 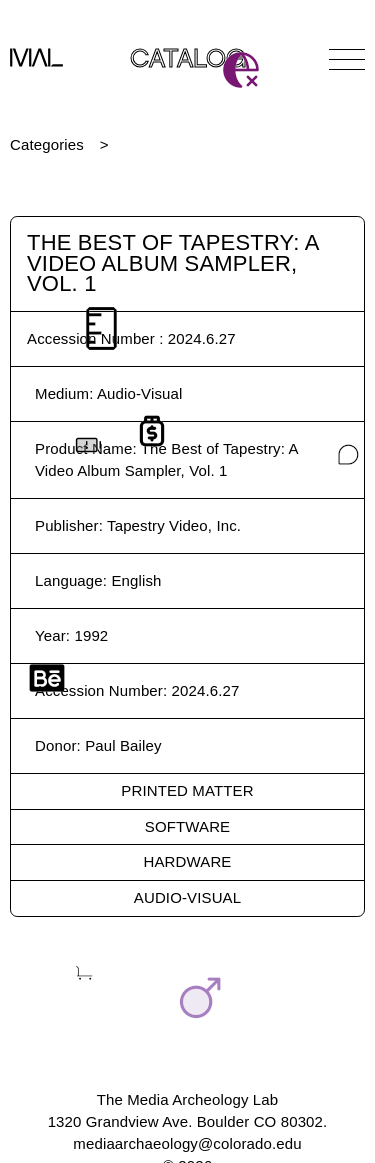 What do you see at coordinates (88, 445) in the screenshot?
I see `indicates low battery warning` at bounding box center [88, 445].